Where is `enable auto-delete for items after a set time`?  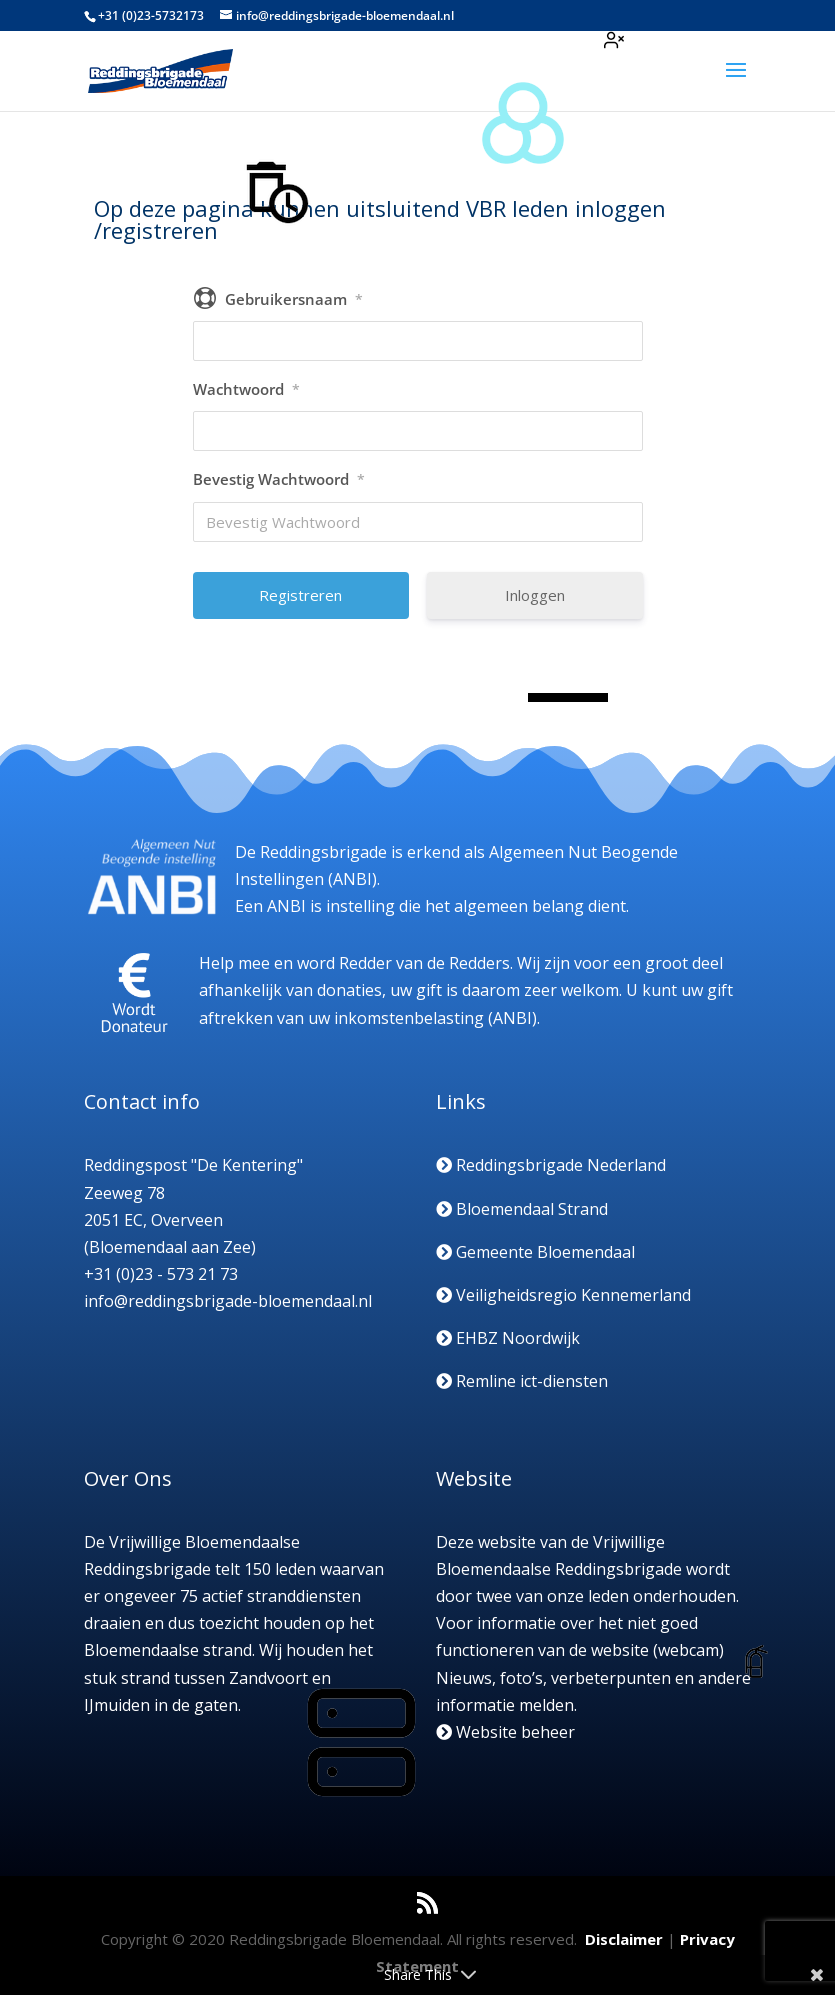 enable auto-delete for items after a set time is located at coordinates (277, 192).